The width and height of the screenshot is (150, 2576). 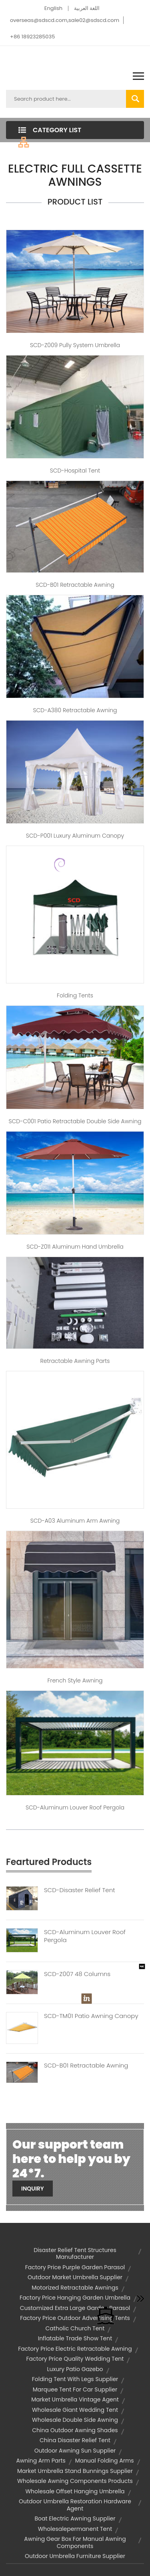 I want to click on open InVision app, so click(x=86, y=1998).